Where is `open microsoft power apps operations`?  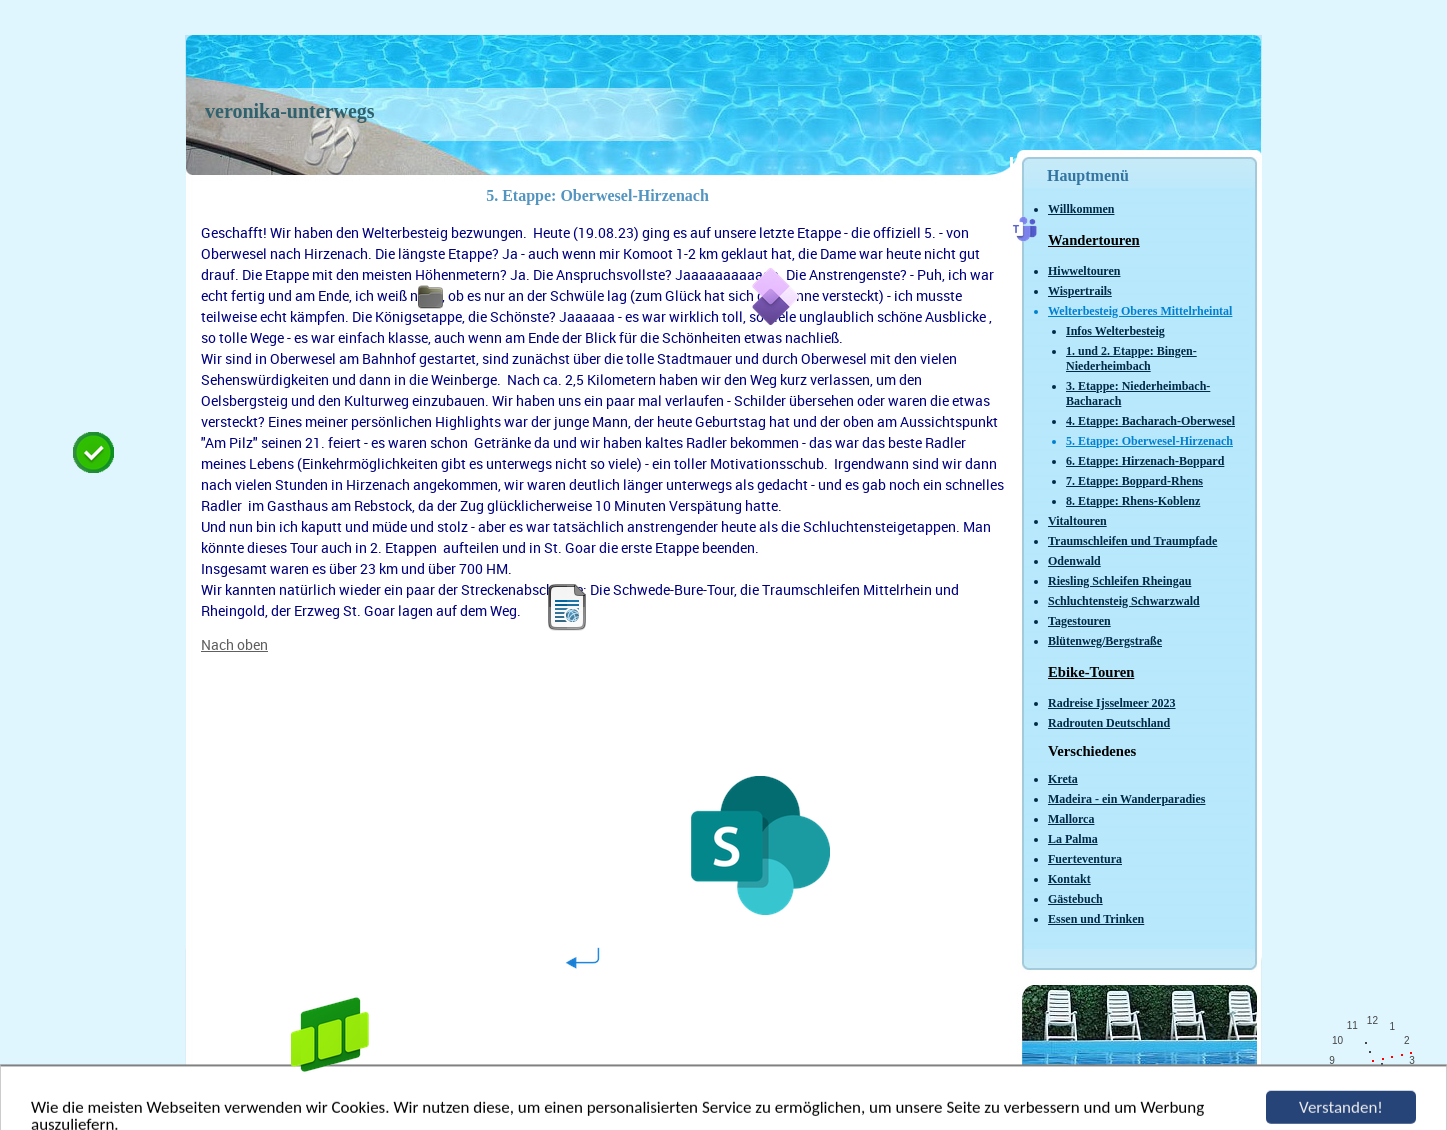 open microsoft power apps operations is located at coordinates (774, 296).